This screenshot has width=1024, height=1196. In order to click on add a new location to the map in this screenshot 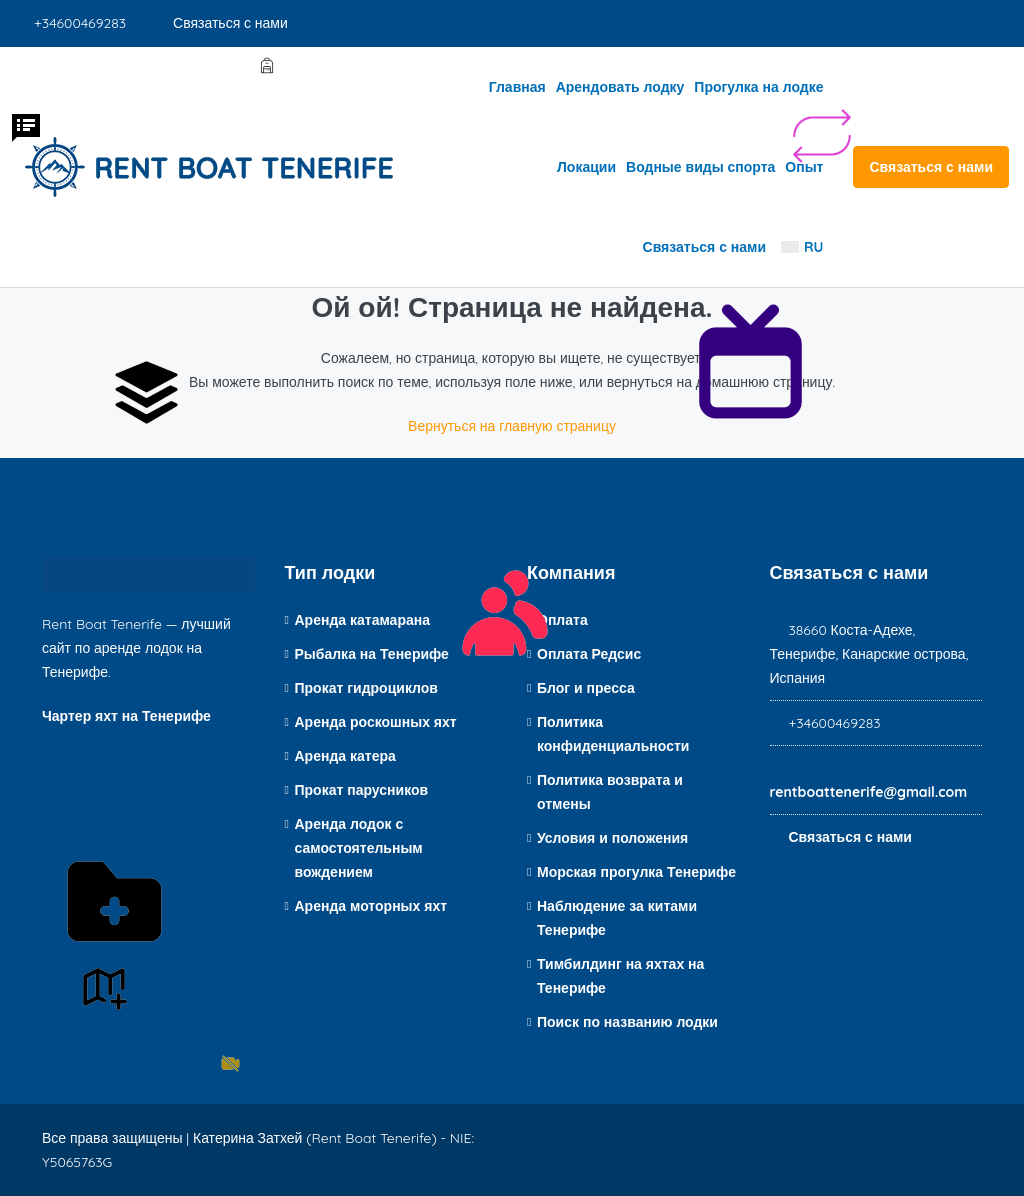, I will do `click(104, 987)`.